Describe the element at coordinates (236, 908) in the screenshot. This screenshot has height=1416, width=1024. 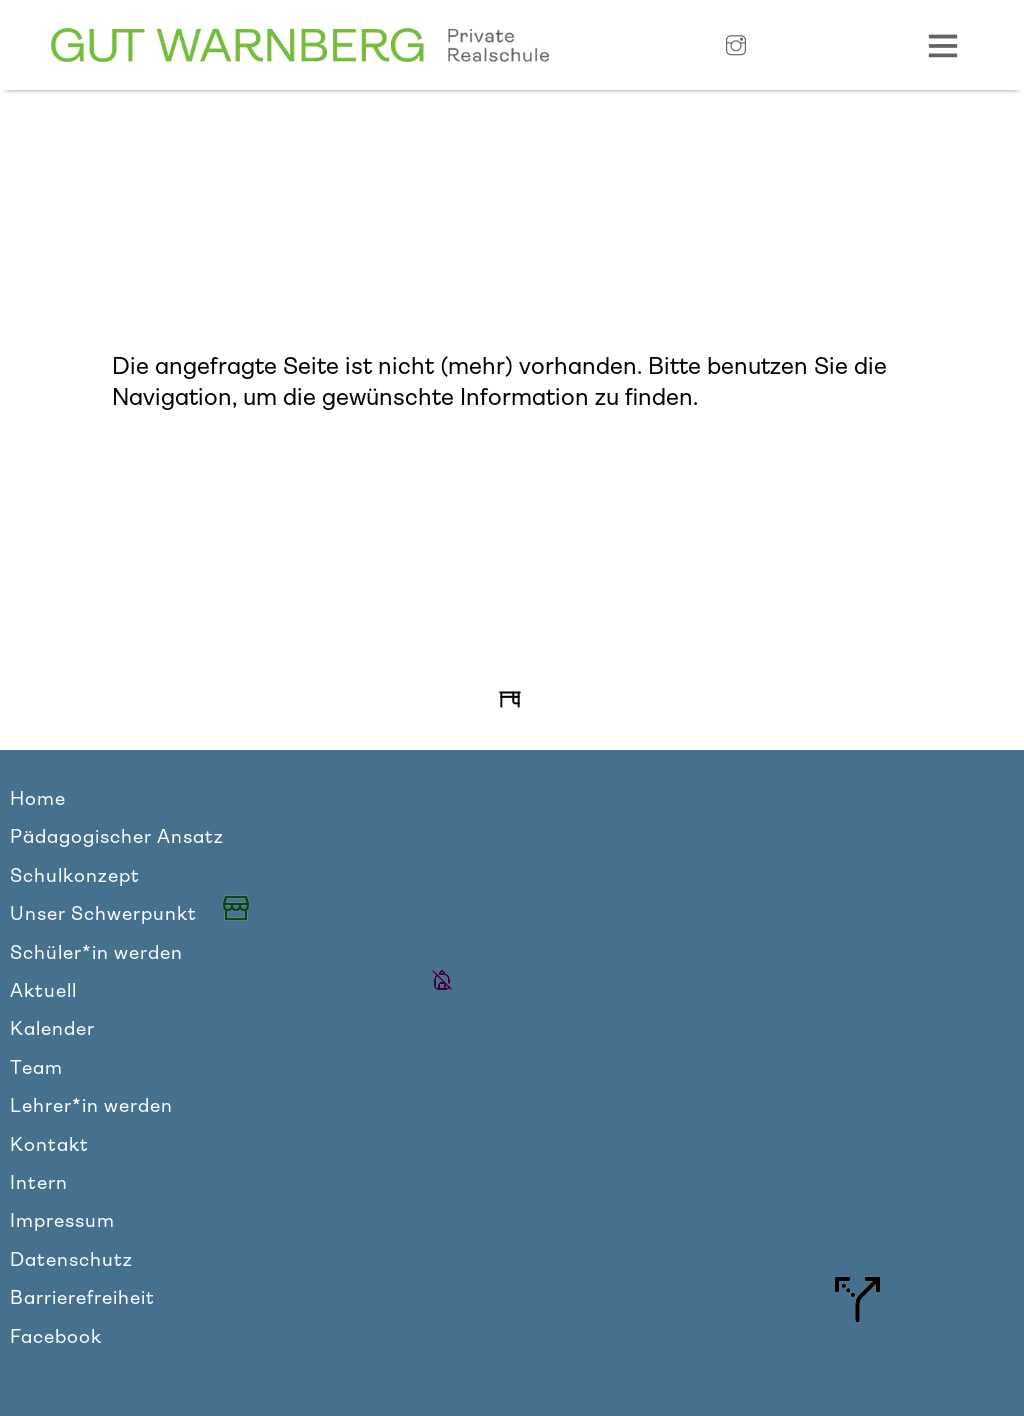
I see `access the online store or marketplace` at that location.